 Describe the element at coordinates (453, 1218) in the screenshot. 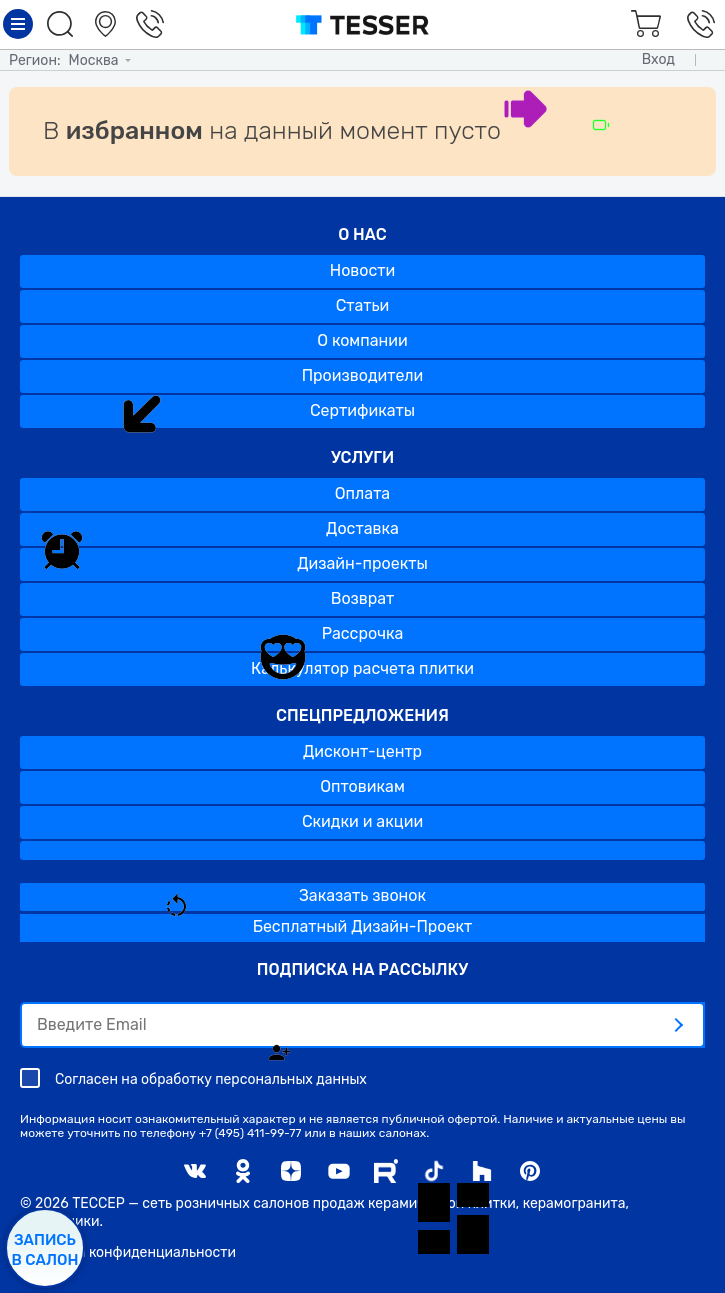

I see `access the main dashboard` at that location.